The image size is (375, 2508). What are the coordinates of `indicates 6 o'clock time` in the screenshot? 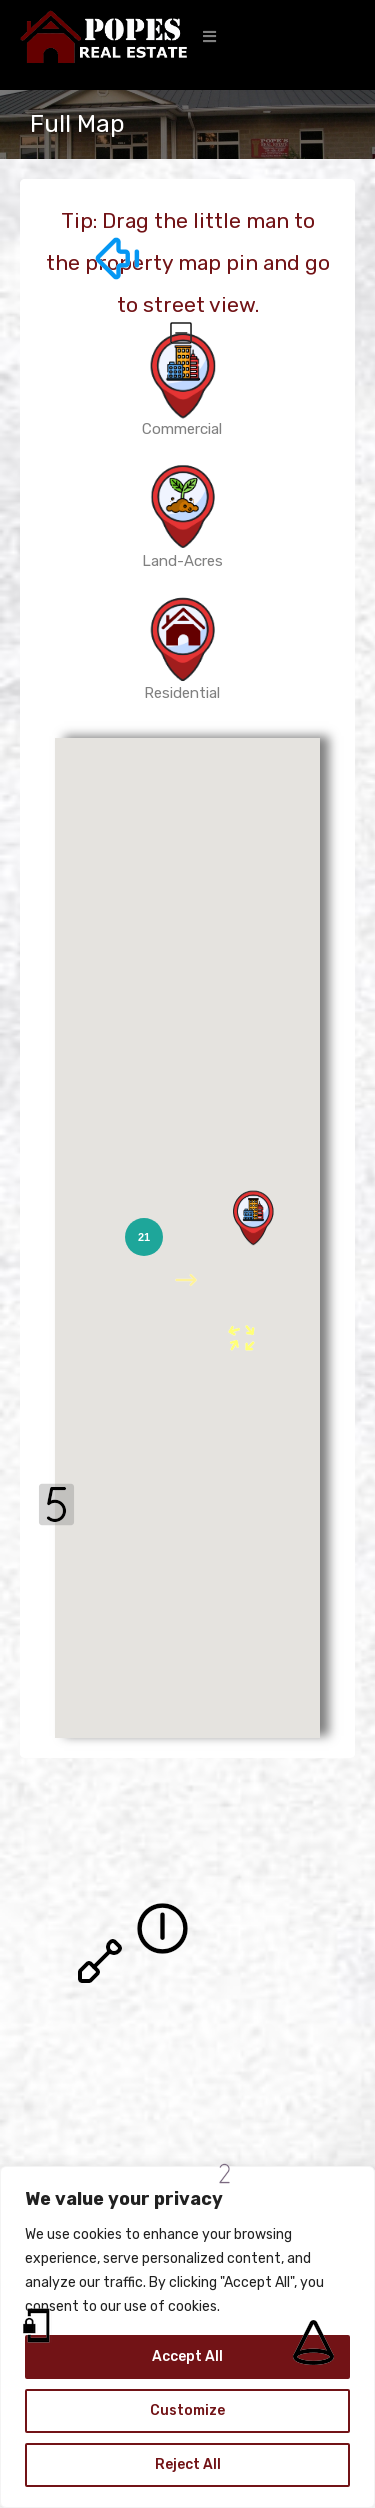 It's located at (162, 1928).